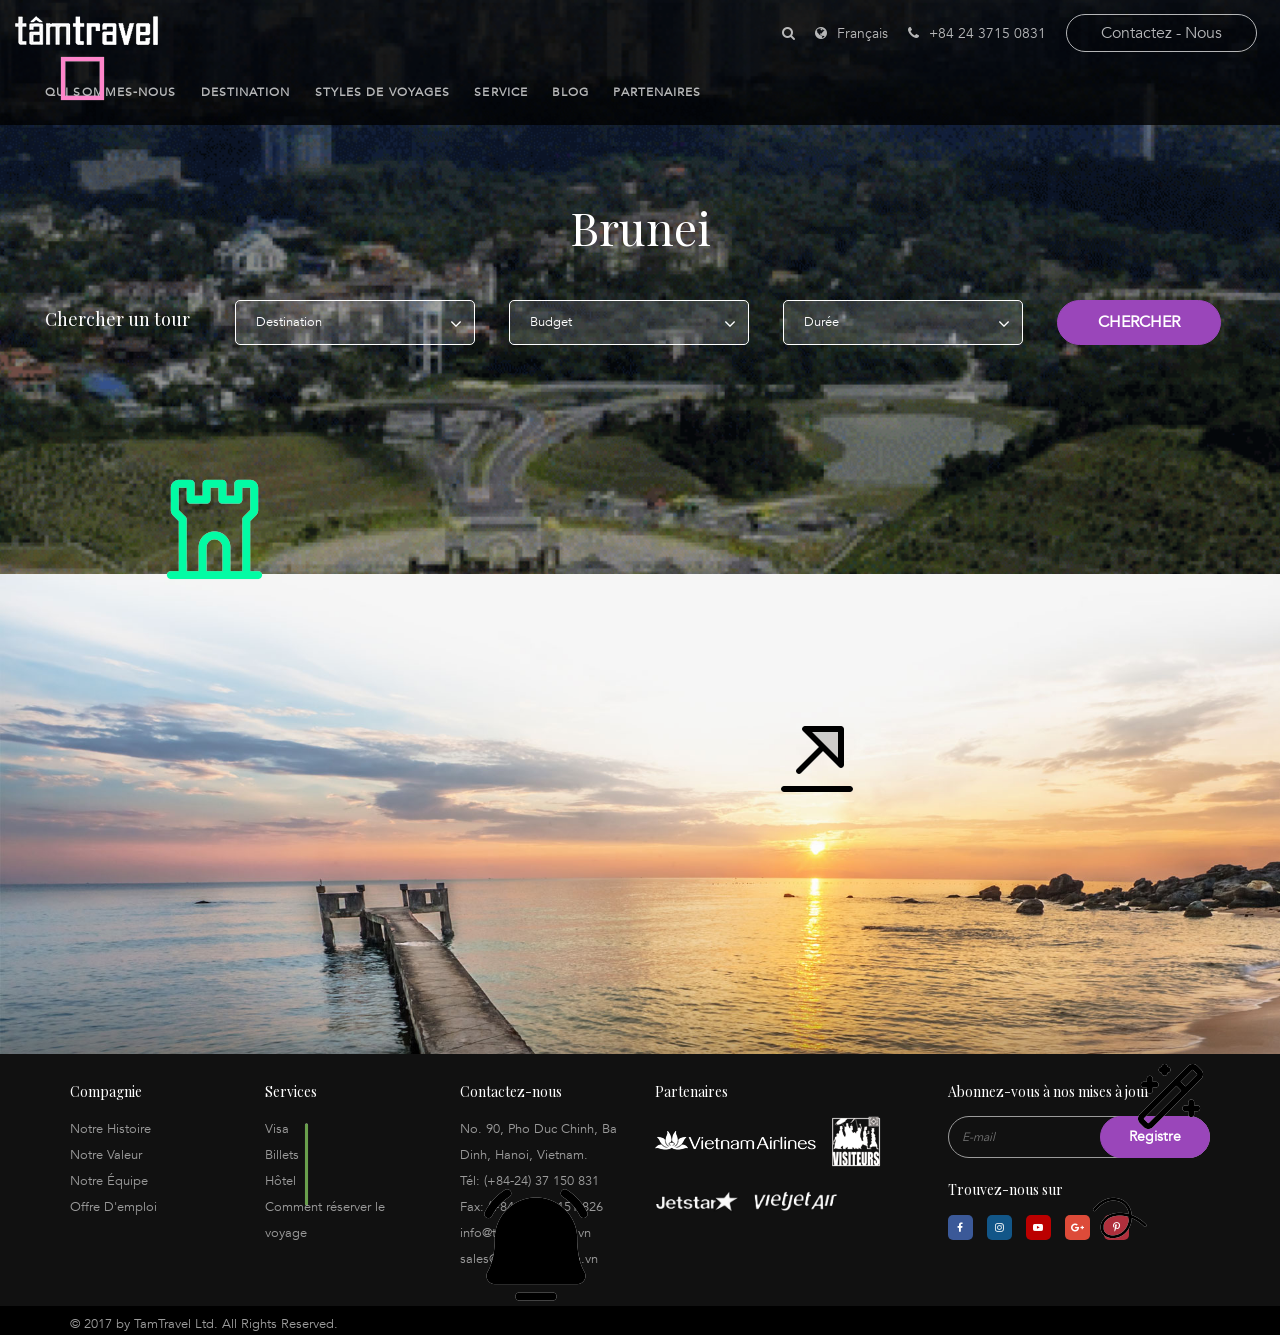  What do you see at coordinates (1117, 1218) in the screenshot?
I see `freehand drawing or sketch tool` at bounding box center [1117, 1218].